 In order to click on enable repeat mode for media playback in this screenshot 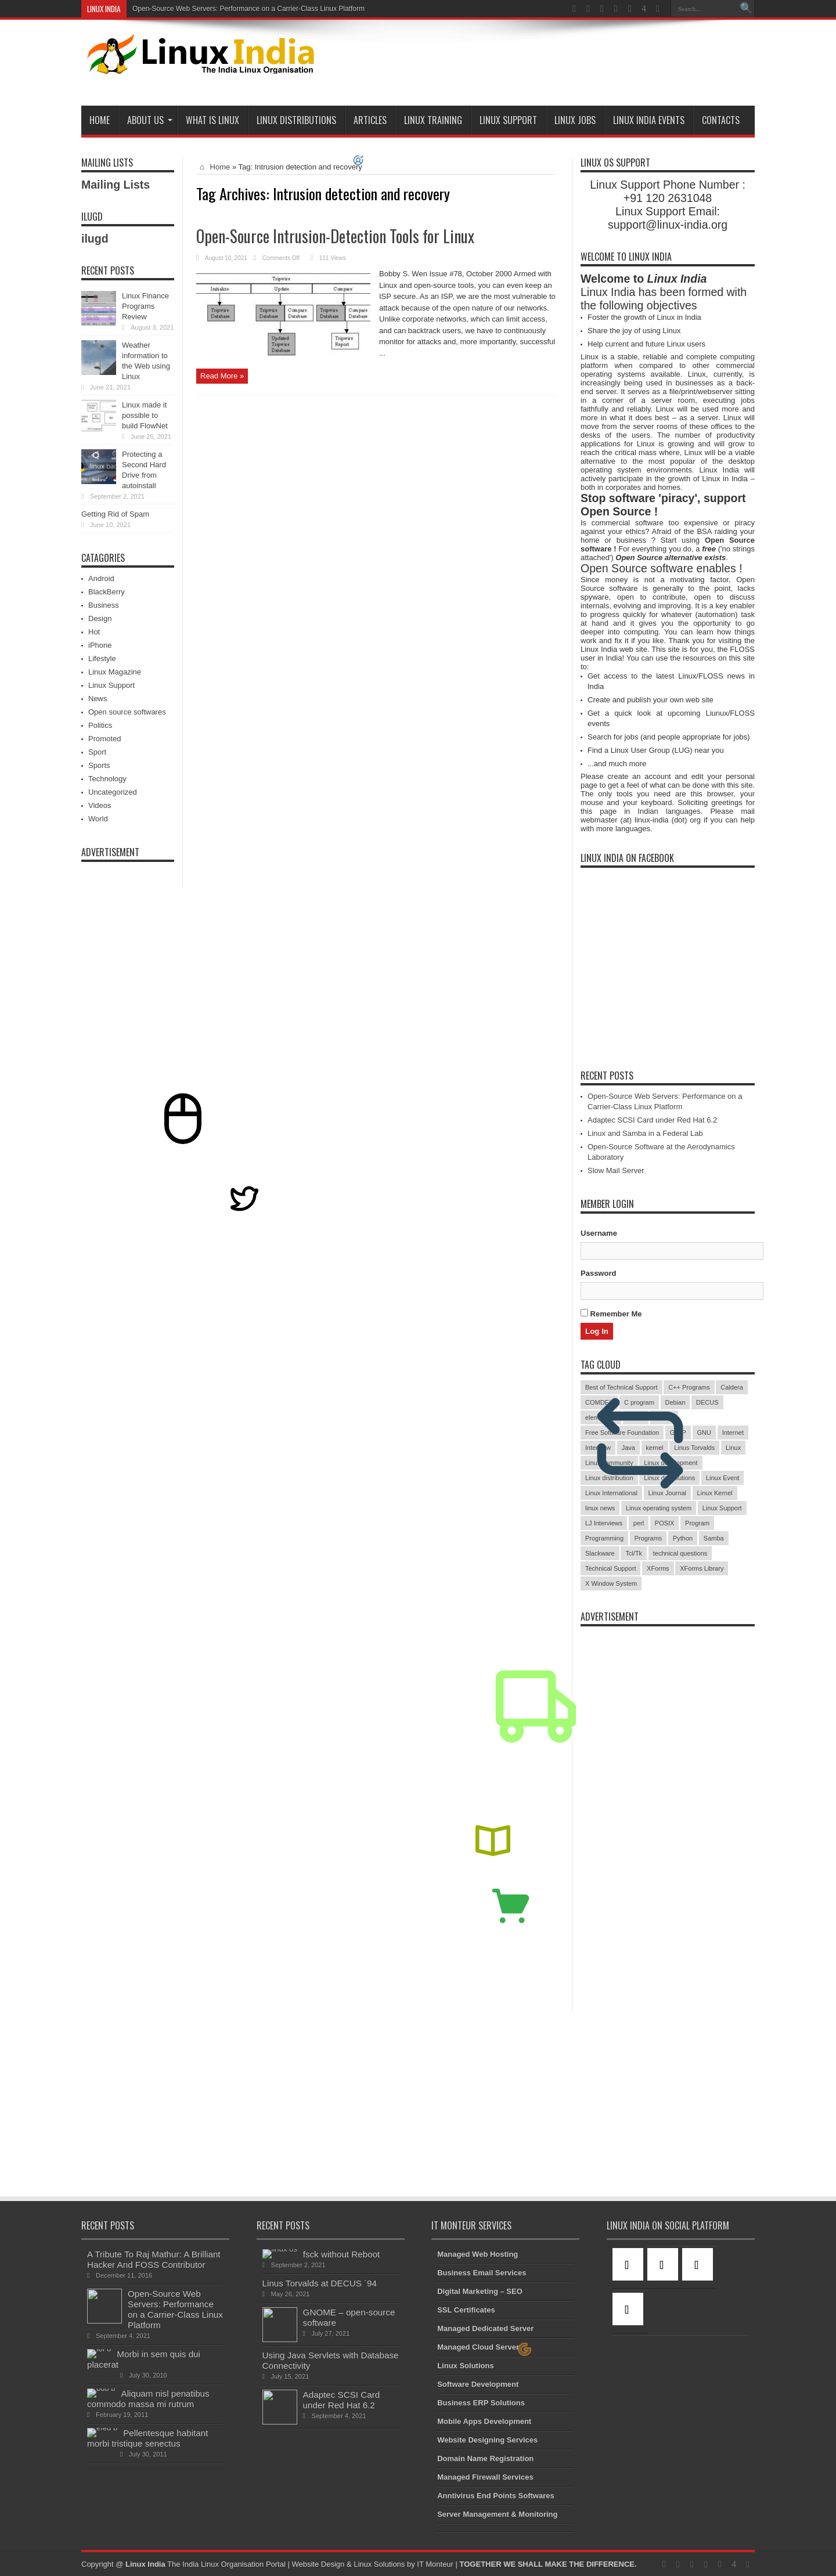, I will do `click(640, 1443)`.